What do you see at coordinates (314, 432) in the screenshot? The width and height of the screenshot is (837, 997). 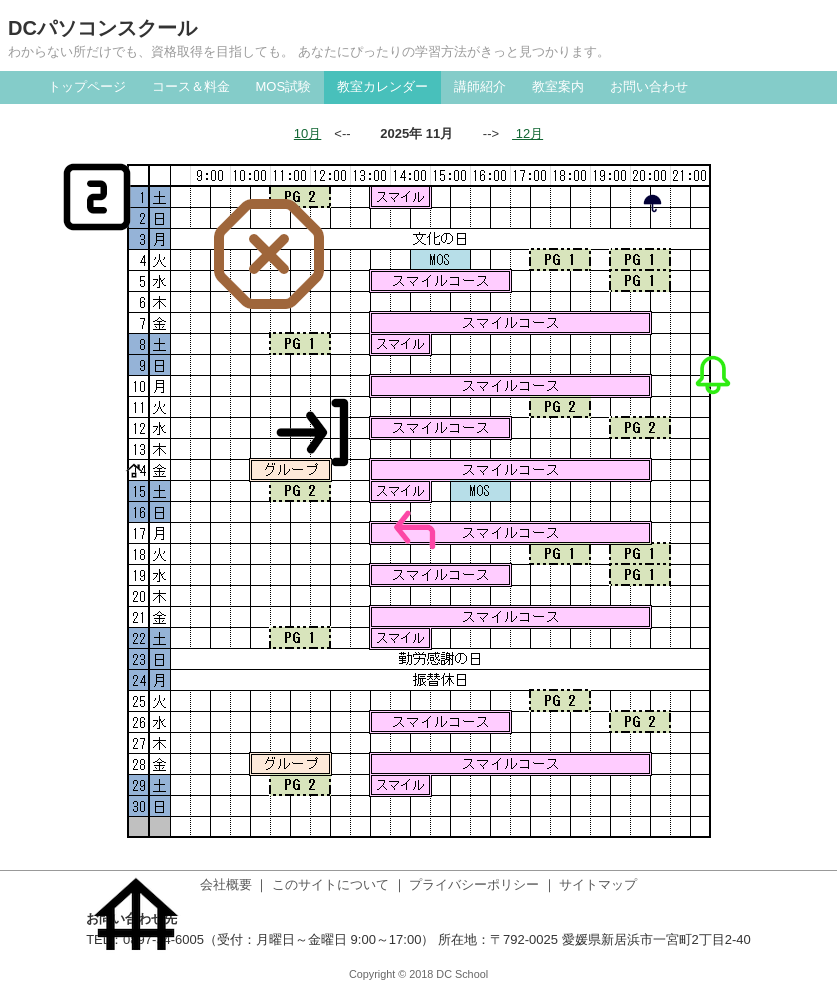 I see `log in to your account` at bounding box center [314, 432].